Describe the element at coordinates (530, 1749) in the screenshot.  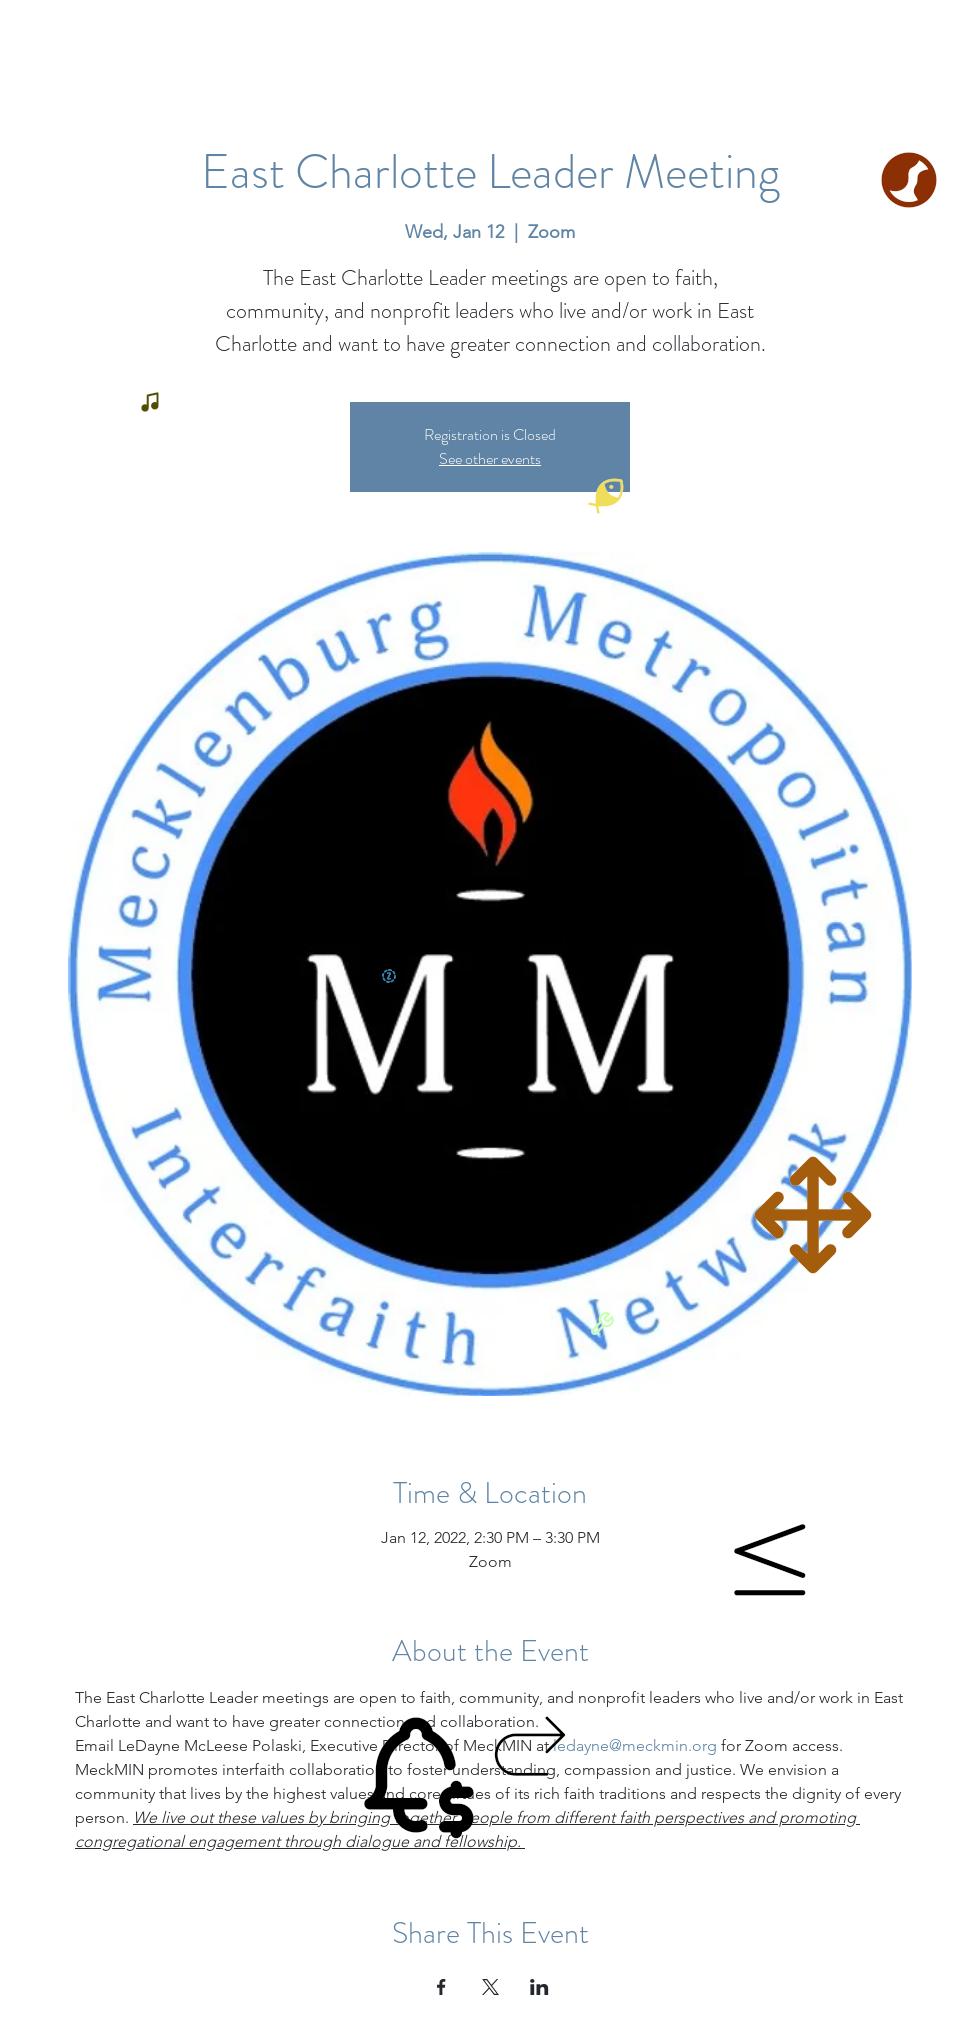
I see `redo or repeat last action` at that location.